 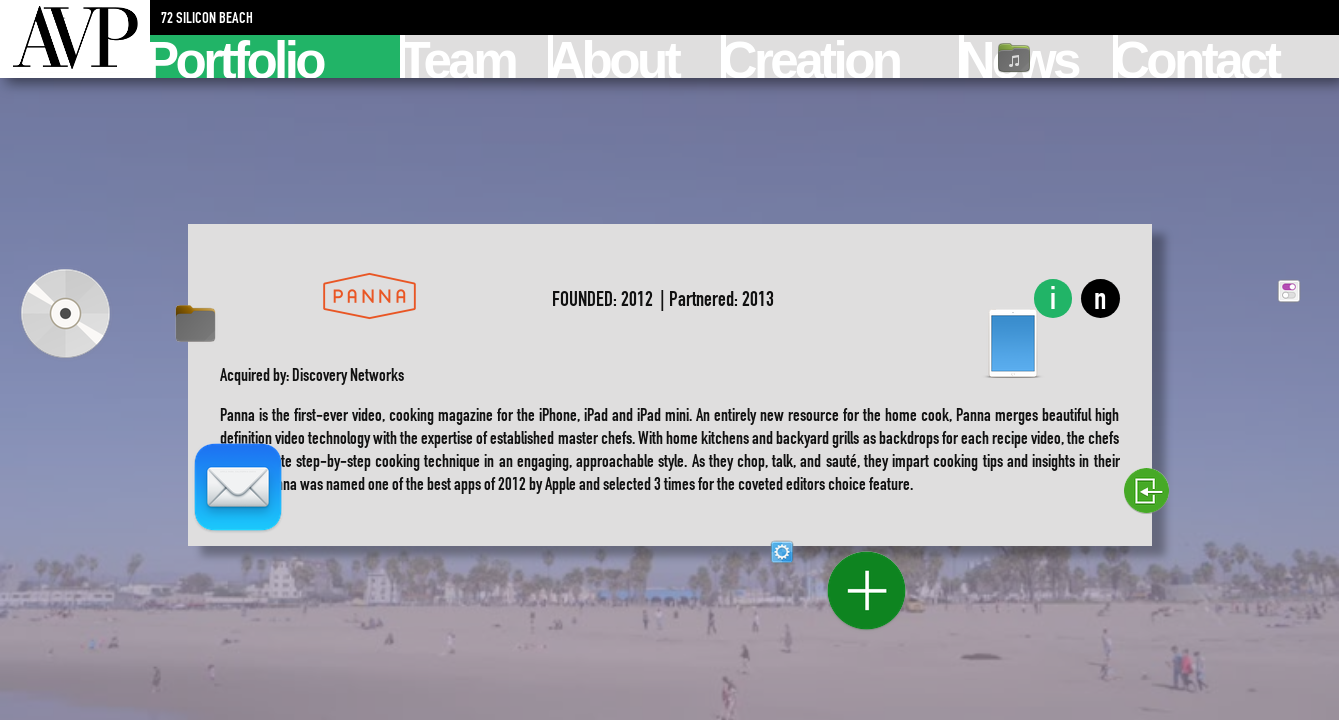 I want to click on open the mail app, so click(x=238, y=487).